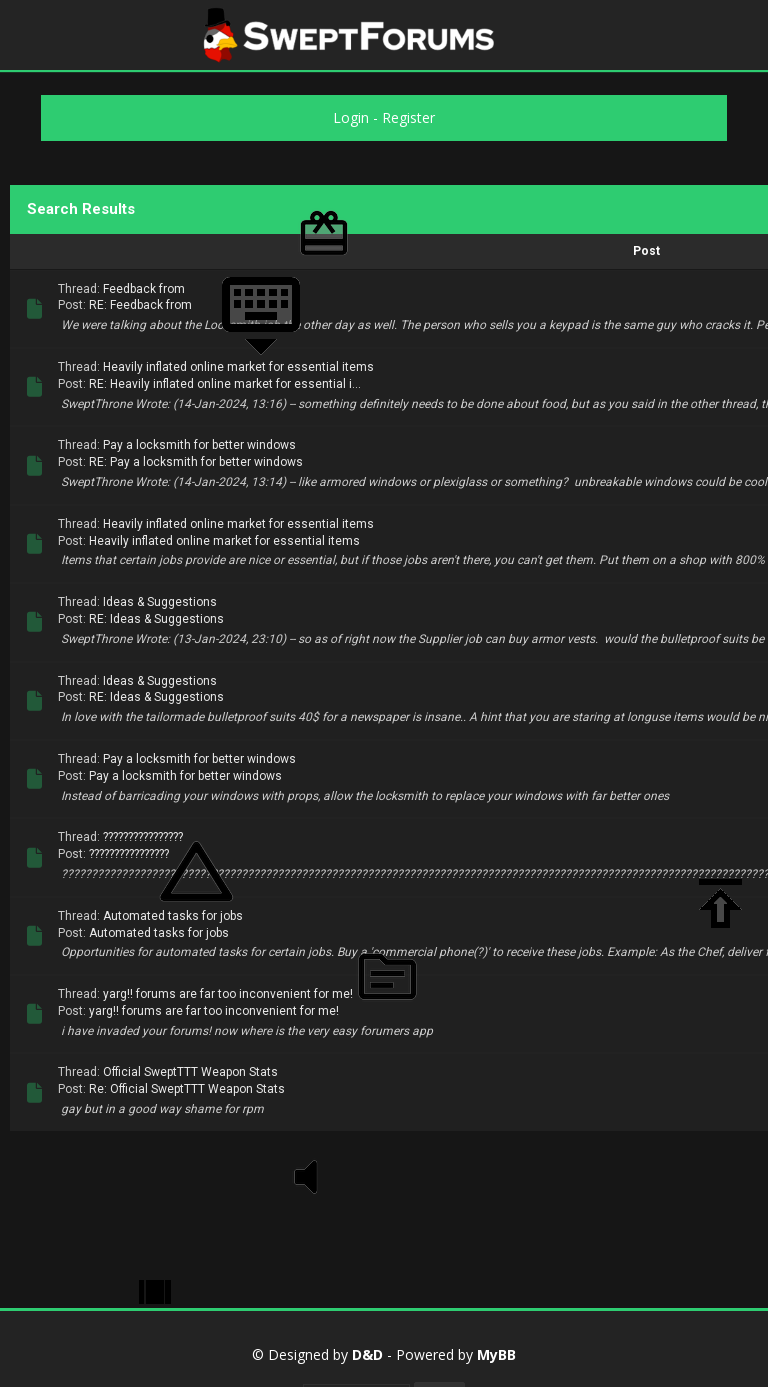 This screenshot has width=768, height=1387. I want to click on publish or upload content, so click(720, 903).